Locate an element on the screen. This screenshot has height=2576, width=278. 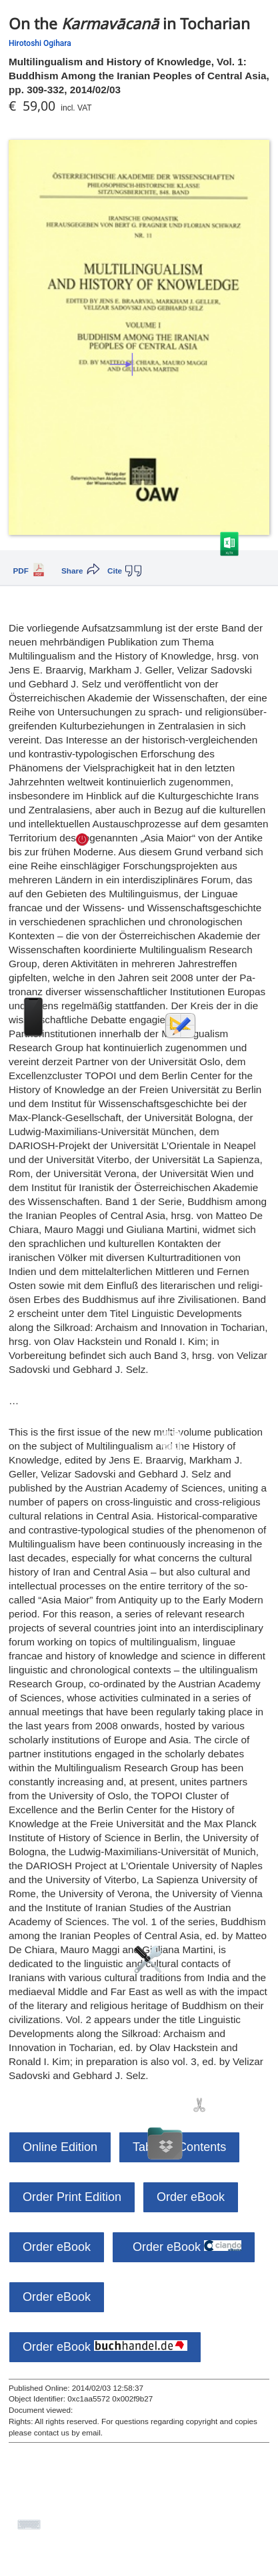
access accessories and utility applications is located at coordinates (180, 1025).